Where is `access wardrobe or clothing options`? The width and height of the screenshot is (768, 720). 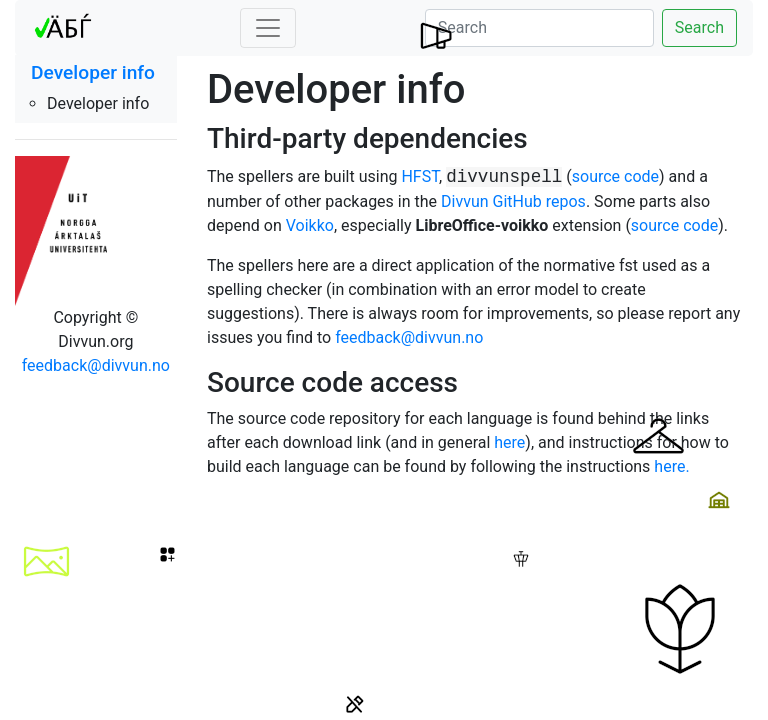 access wardrobe or clothing options is located at coordinates (658, 438).